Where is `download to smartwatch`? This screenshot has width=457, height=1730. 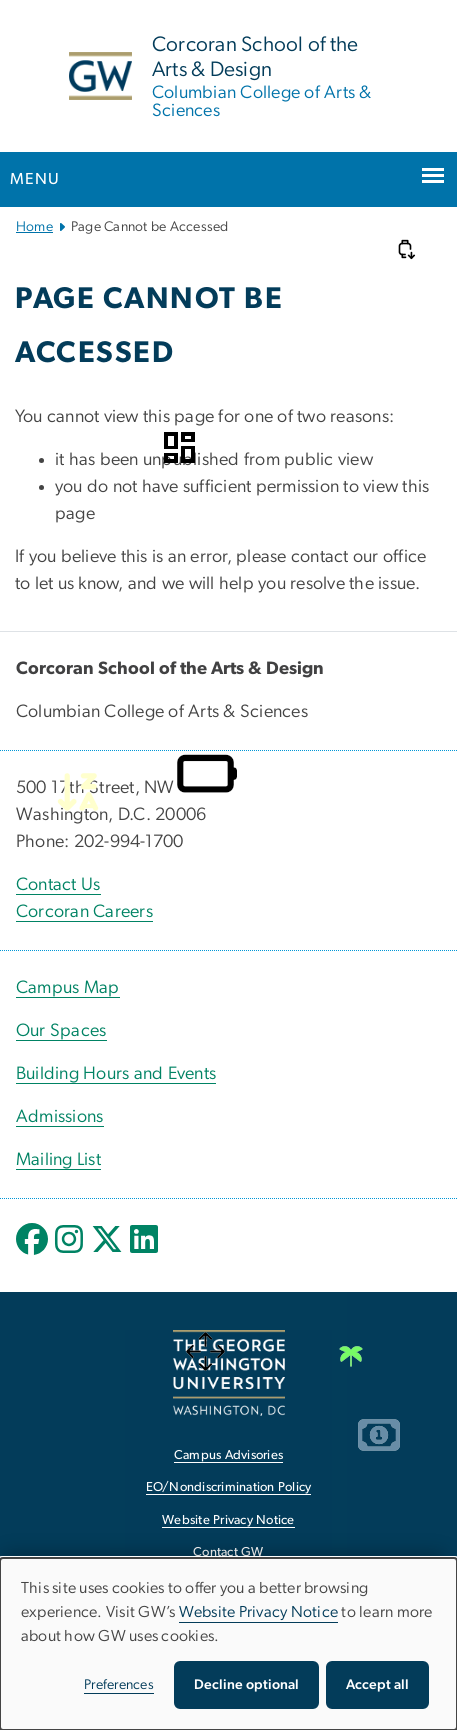 download to smartwatch is located at coordinates (405, 249).